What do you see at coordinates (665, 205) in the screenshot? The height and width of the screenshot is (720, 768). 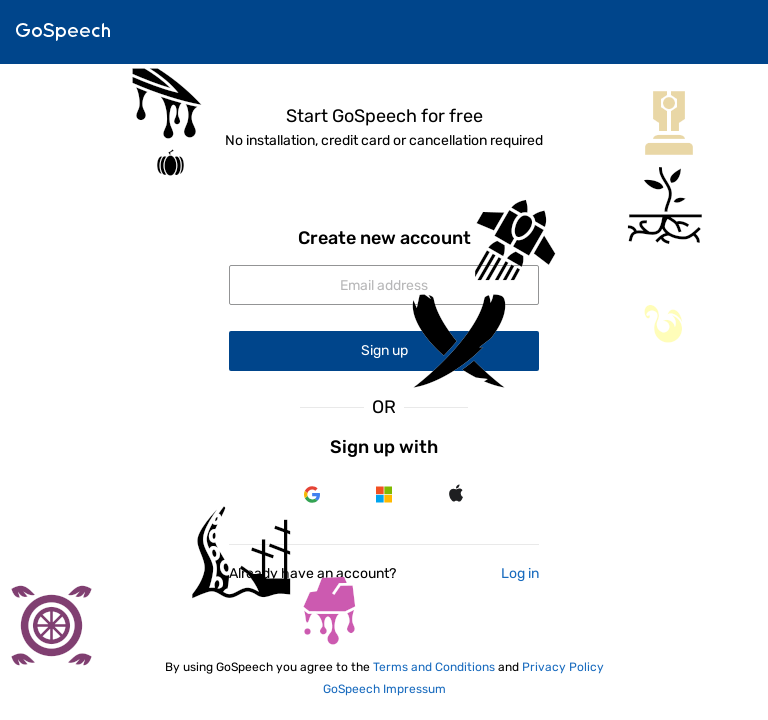 I see `view plant root system details` at bounding box center [665, 205].